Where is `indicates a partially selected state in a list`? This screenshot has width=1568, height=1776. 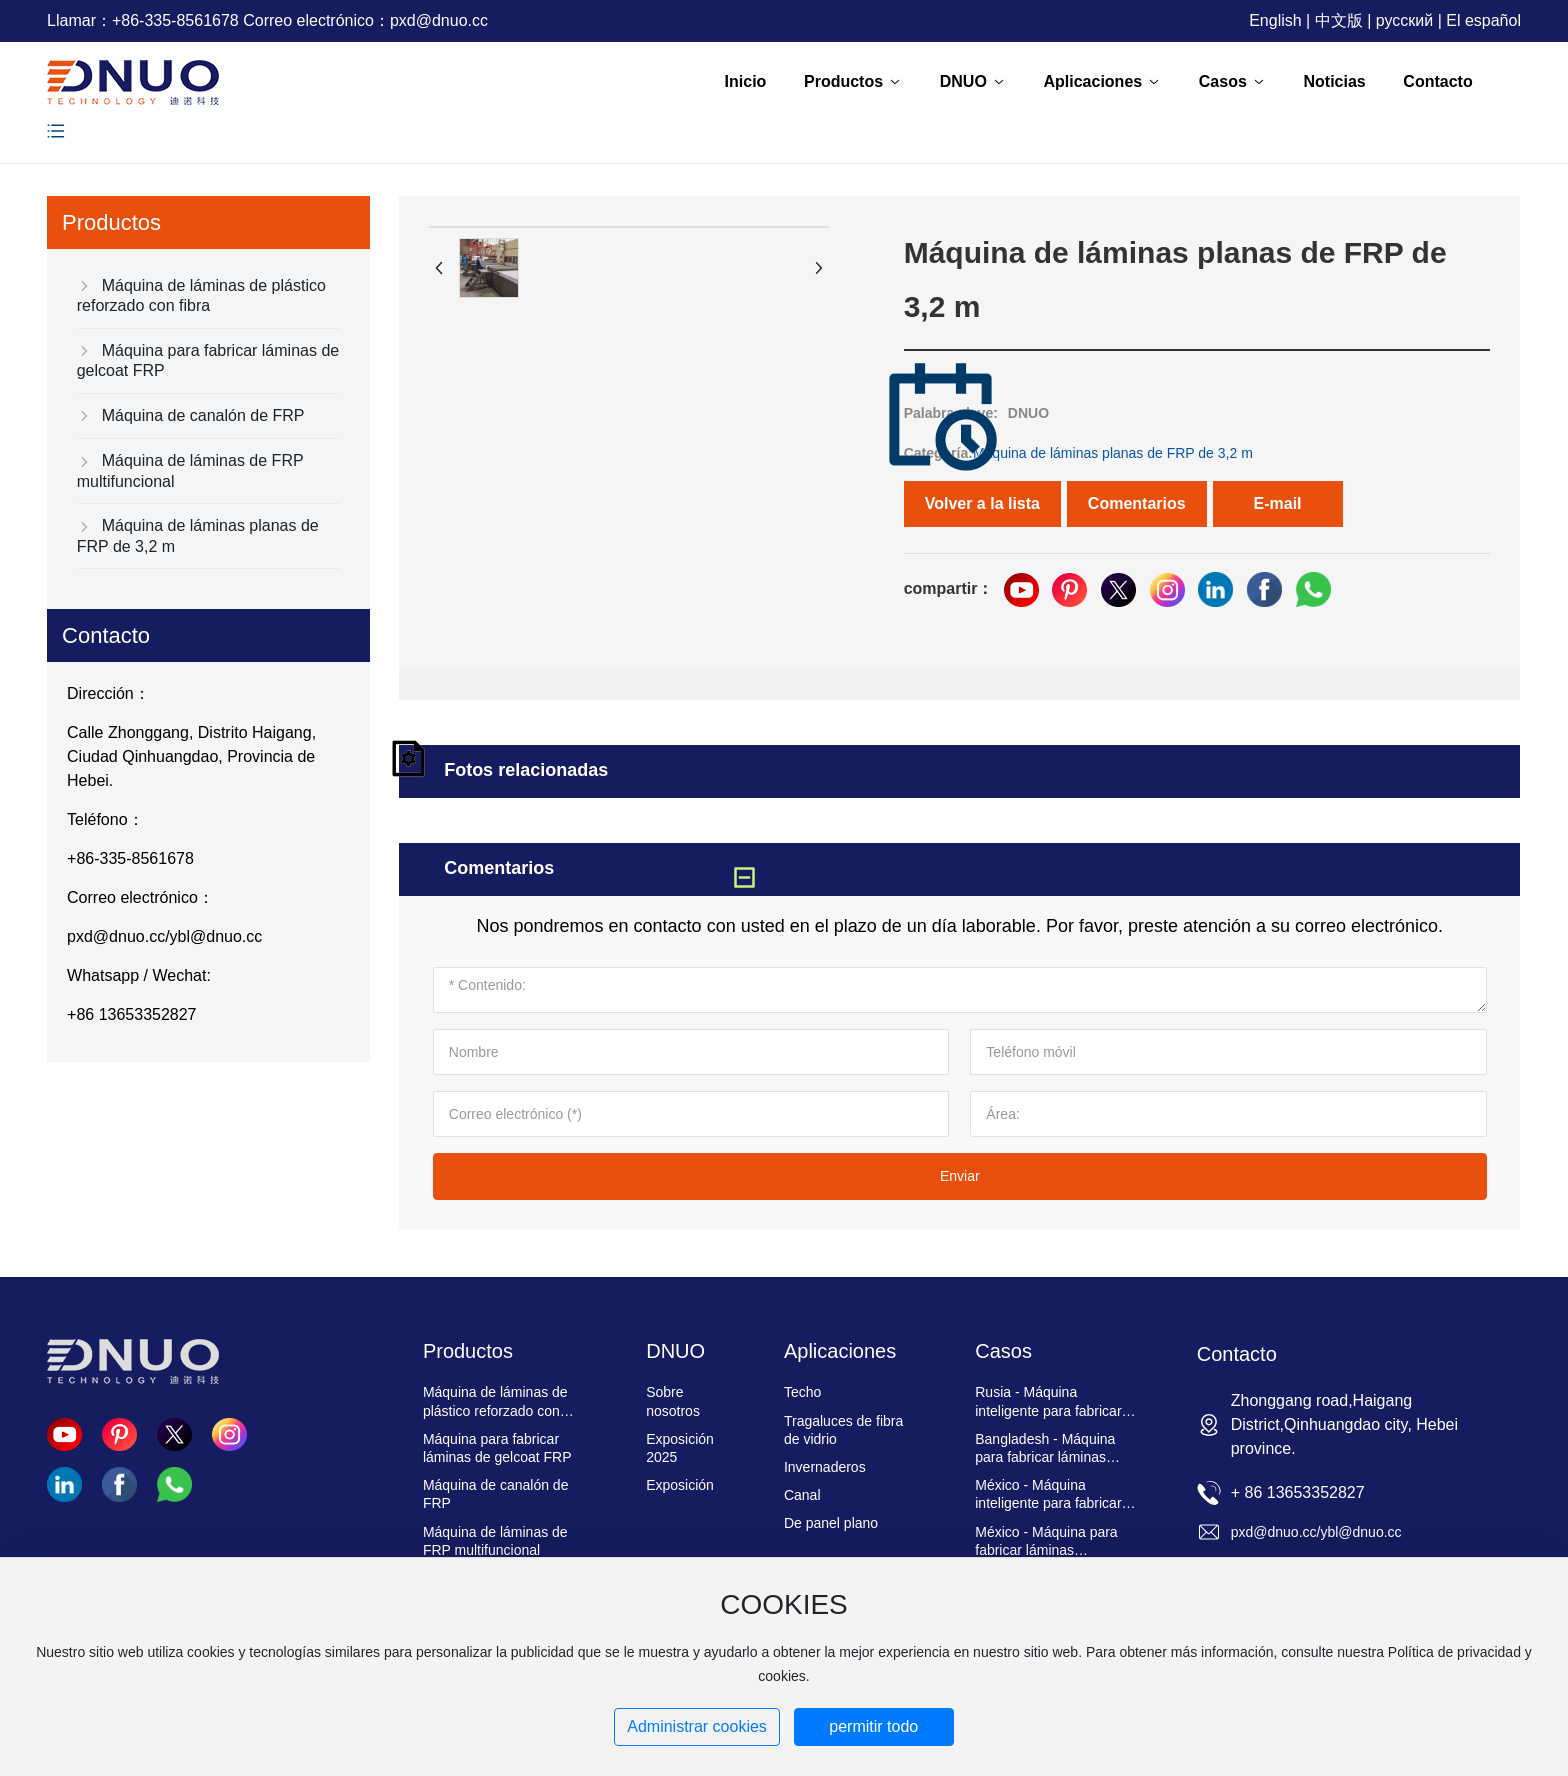 indicates a partially selected state in a list is located at coordinates (744, 877).